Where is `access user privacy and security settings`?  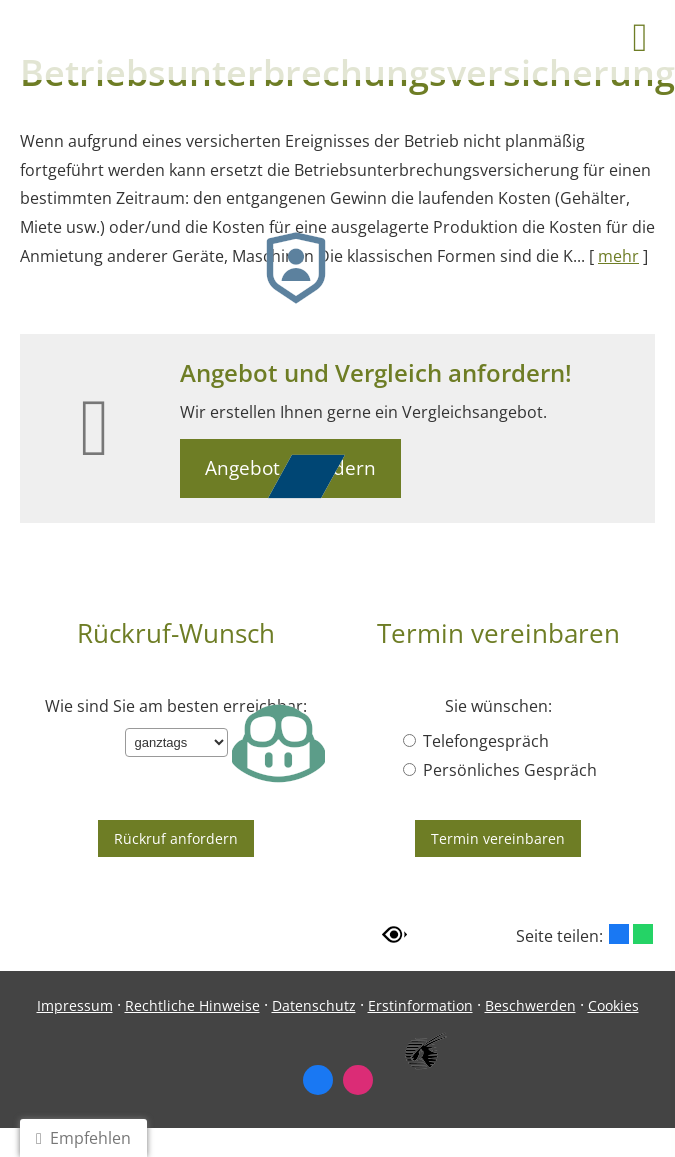
access user privacy and security settings is located at coordinates (296, 268).